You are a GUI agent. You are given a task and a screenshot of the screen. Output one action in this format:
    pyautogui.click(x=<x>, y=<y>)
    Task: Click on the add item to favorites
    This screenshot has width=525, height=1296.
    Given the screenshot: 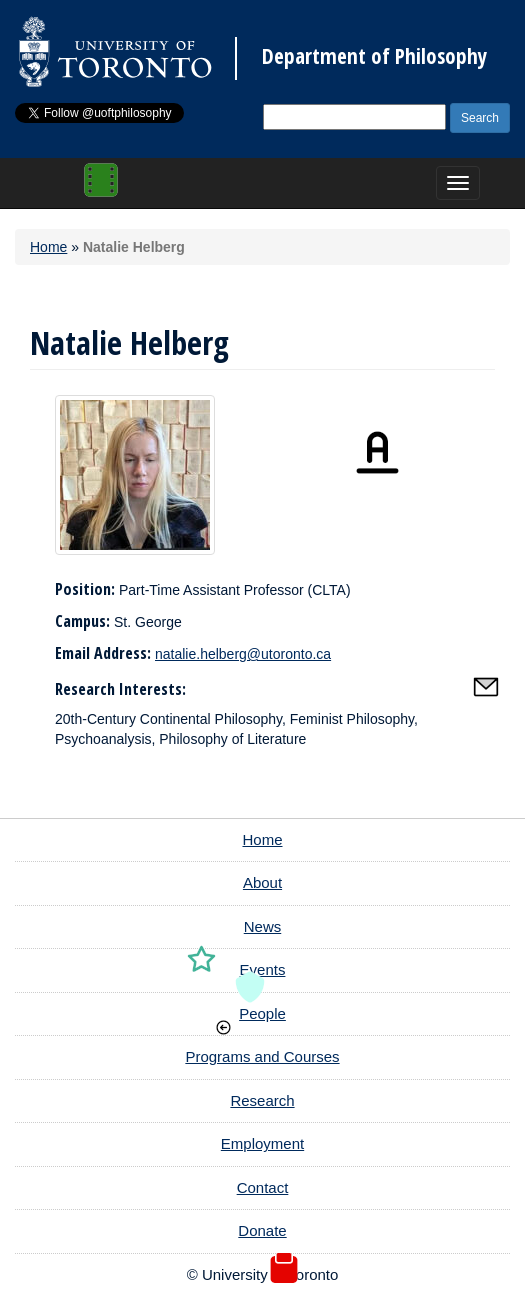 What is the action you would take?
    pyautogui.click(x=201, y=959)
    